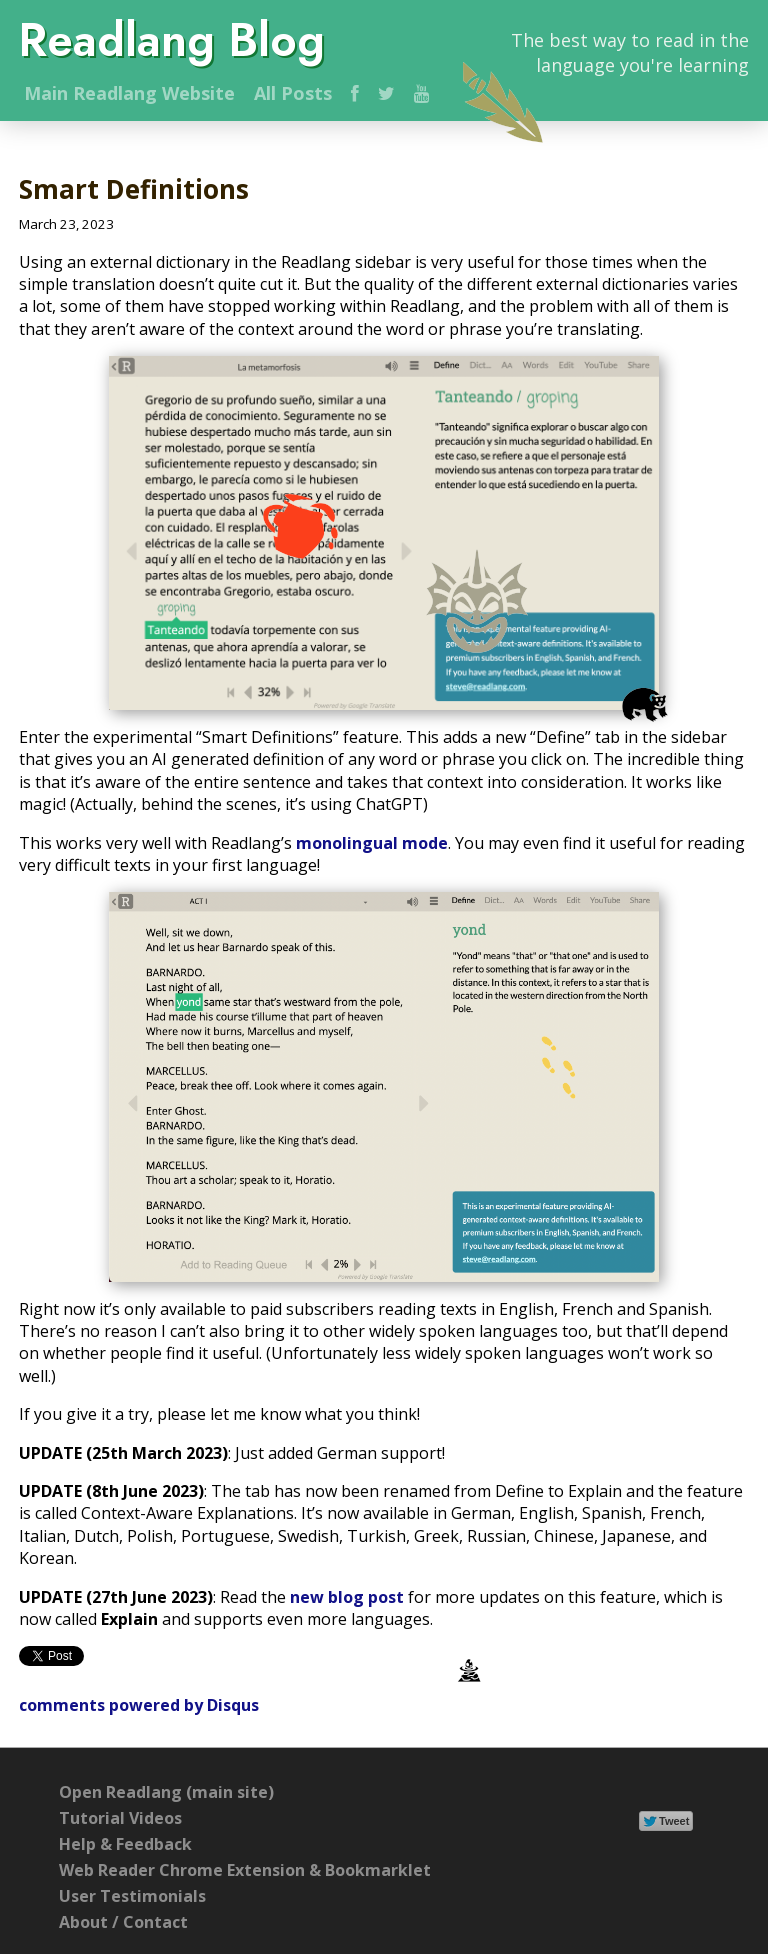 The image size is (768, 1954). I want to click on indicates watering or irrigation action, so click(300, 526).